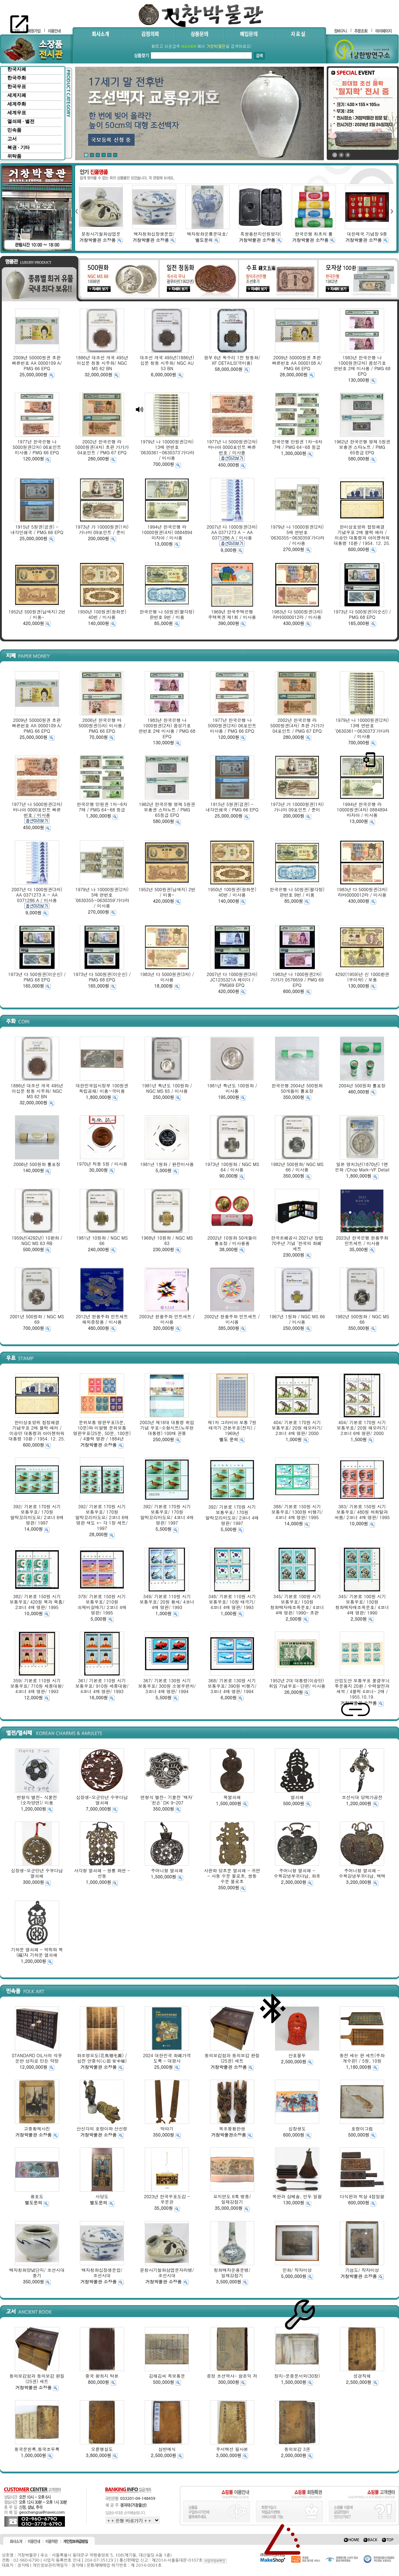 Image resolution: width=399 pixels, height=2576 pixels. I want to click on configure device connection settings, so click(369, 760).